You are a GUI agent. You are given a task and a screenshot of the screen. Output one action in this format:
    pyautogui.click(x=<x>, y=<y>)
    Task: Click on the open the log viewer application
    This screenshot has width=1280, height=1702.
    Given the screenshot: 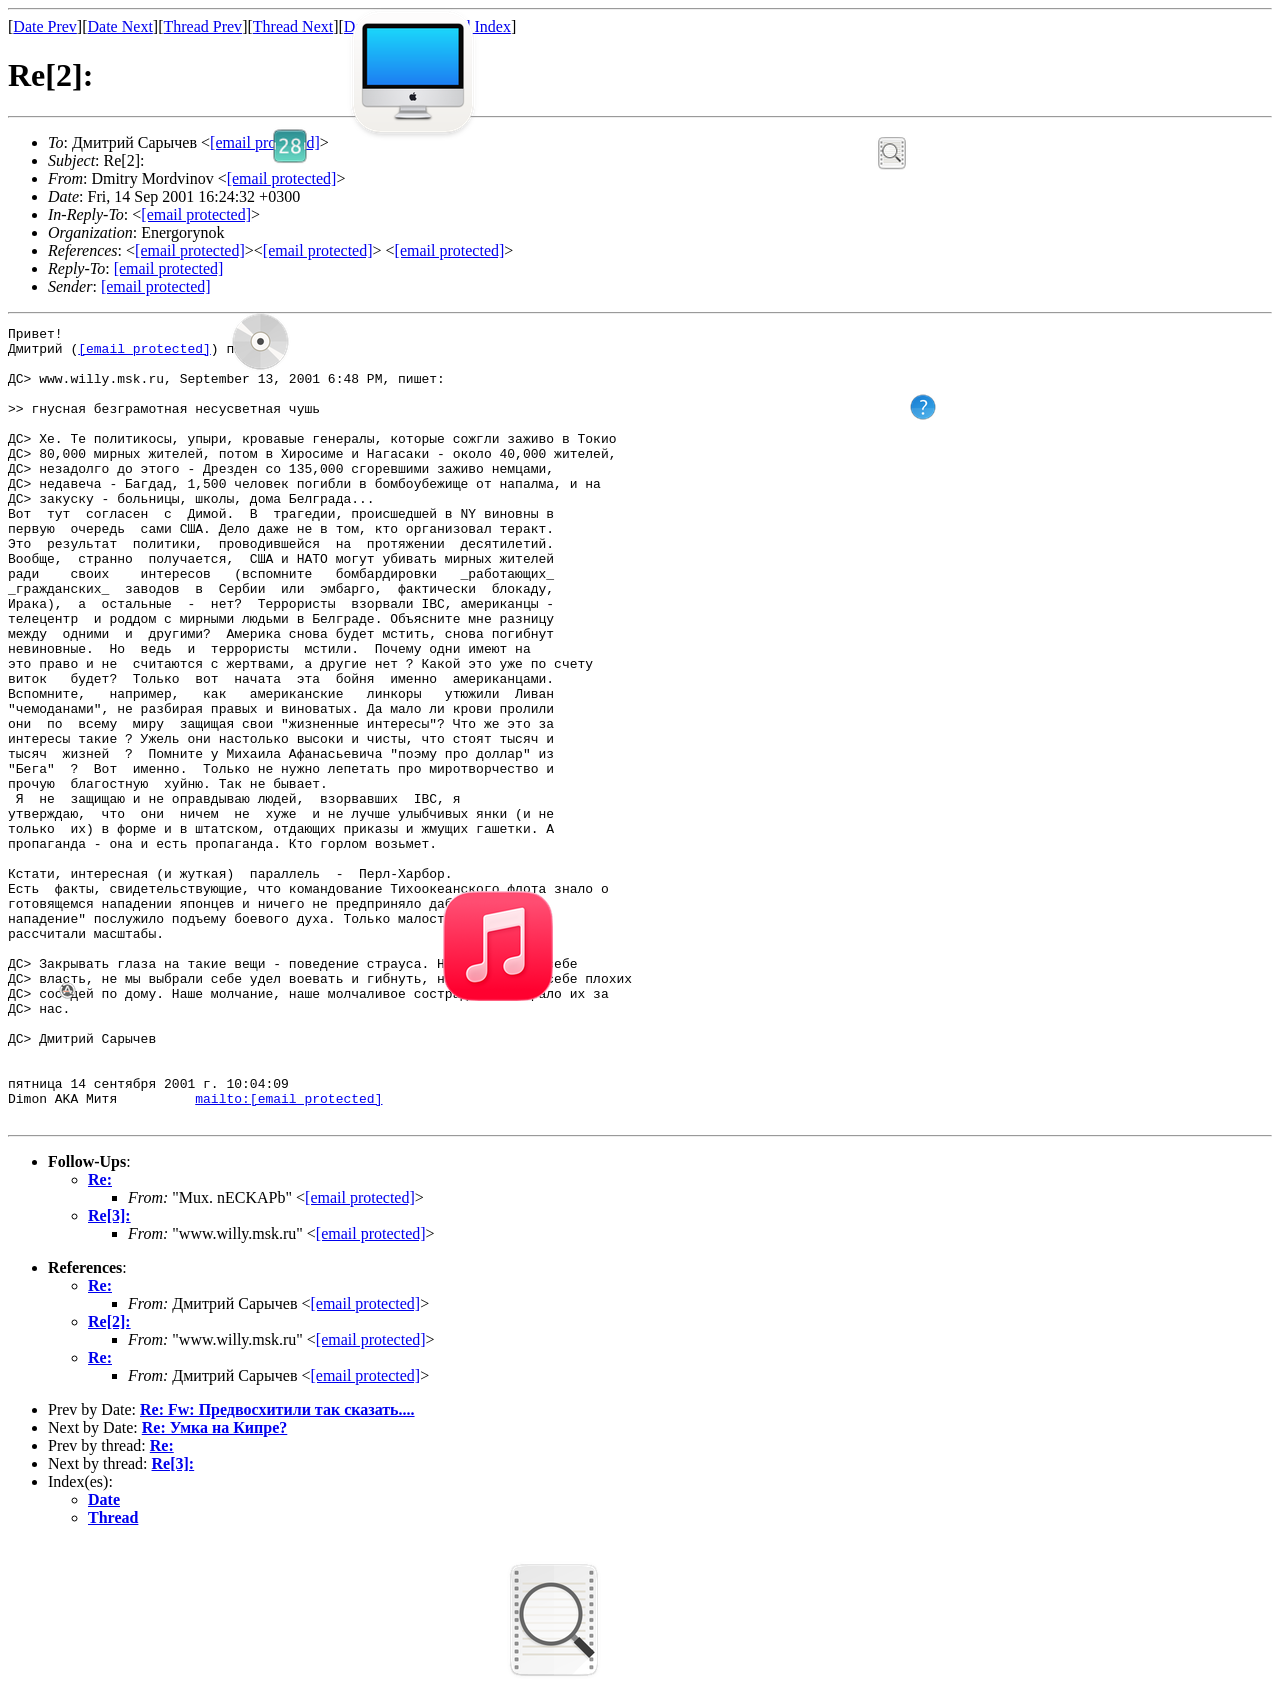 What is the action you would take?
    pyautogui.click(x=892, y=153)
    